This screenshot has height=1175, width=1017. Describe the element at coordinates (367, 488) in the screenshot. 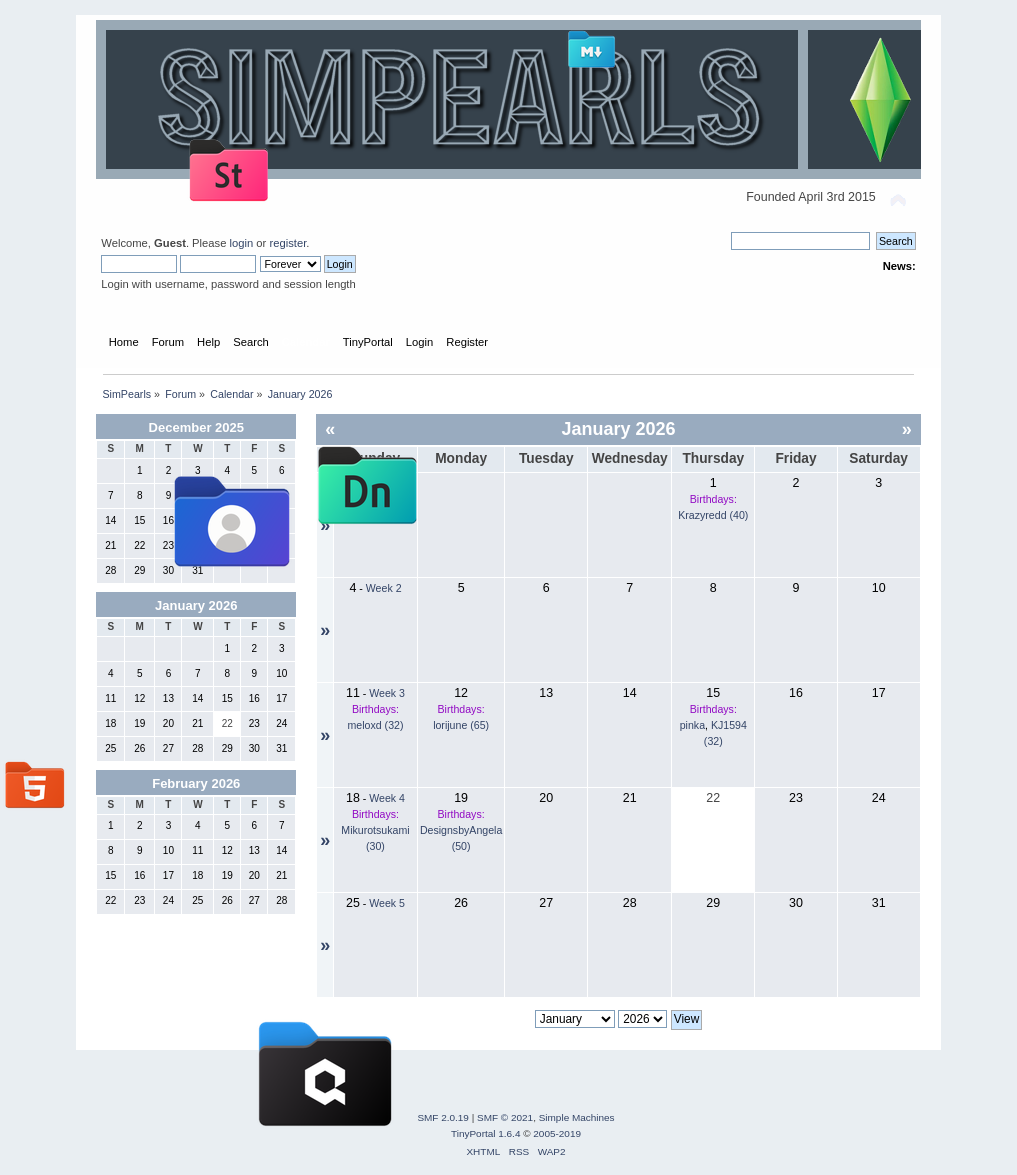

I see `open adobe dimension project files folder` at that location.